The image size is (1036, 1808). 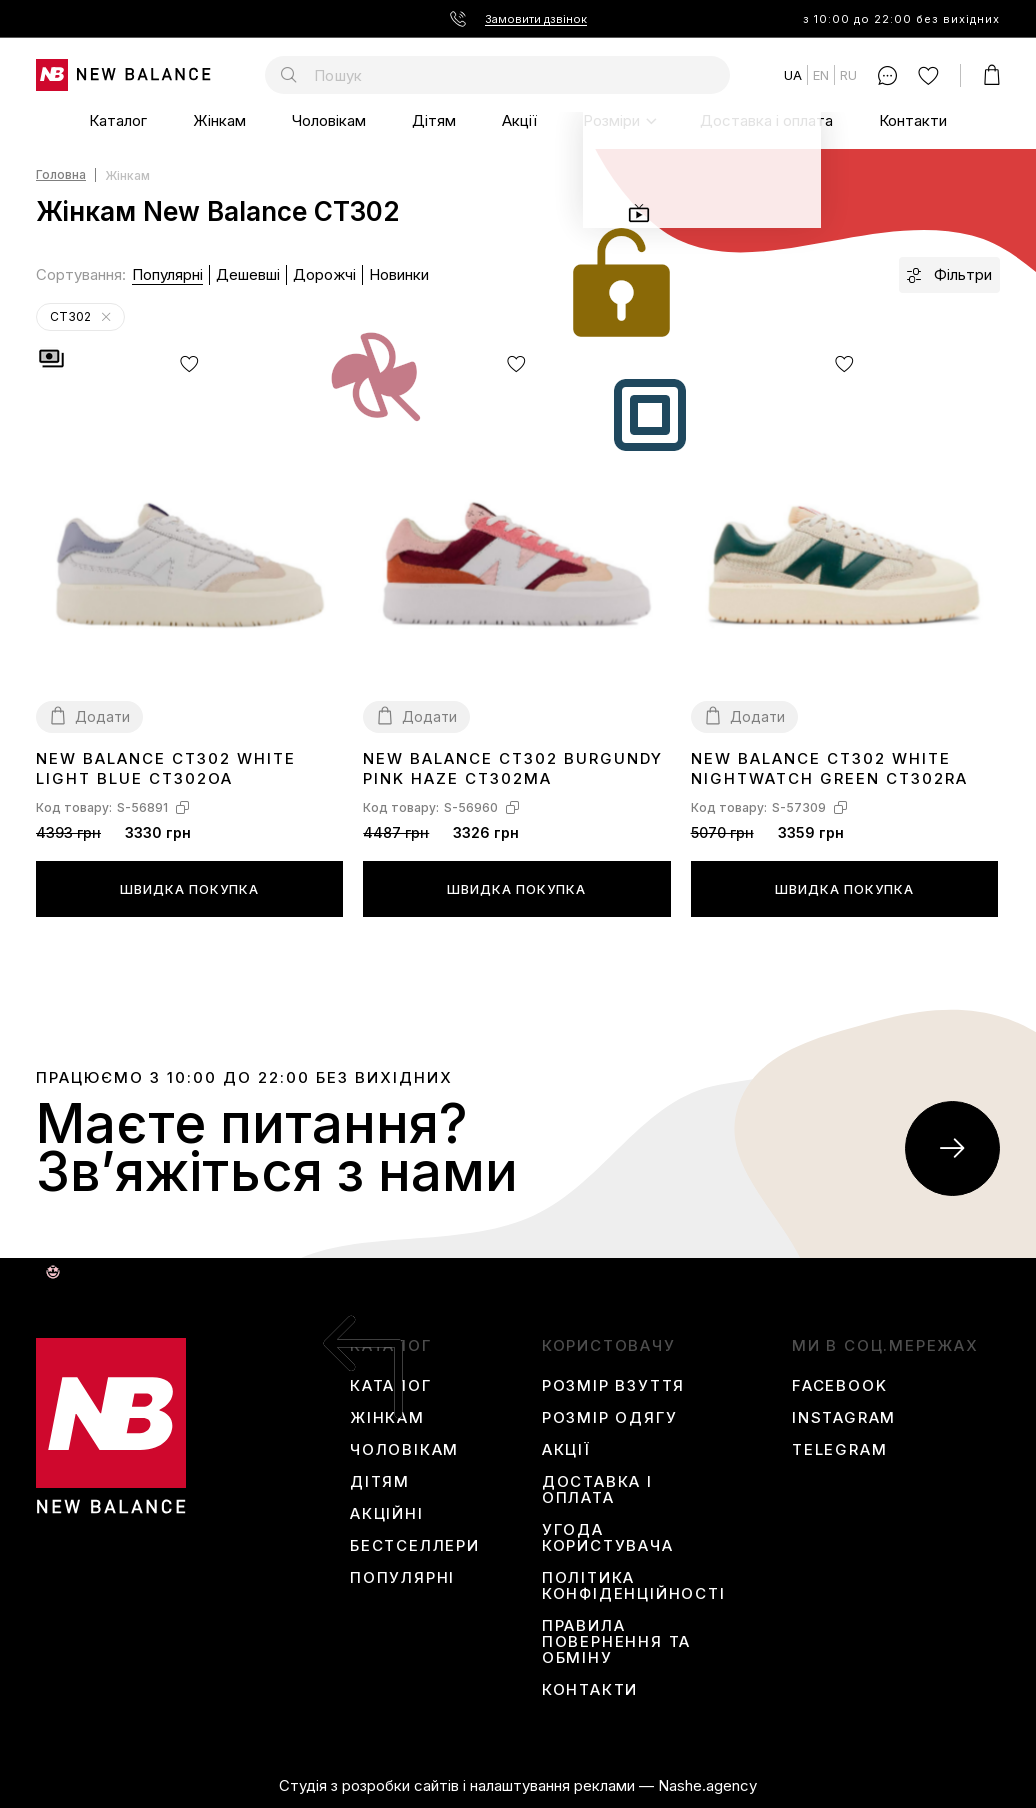 What do you see at coordinates (51, 358) in the screenshot?
I see `access payment methods` at bounding box center [51, 358].